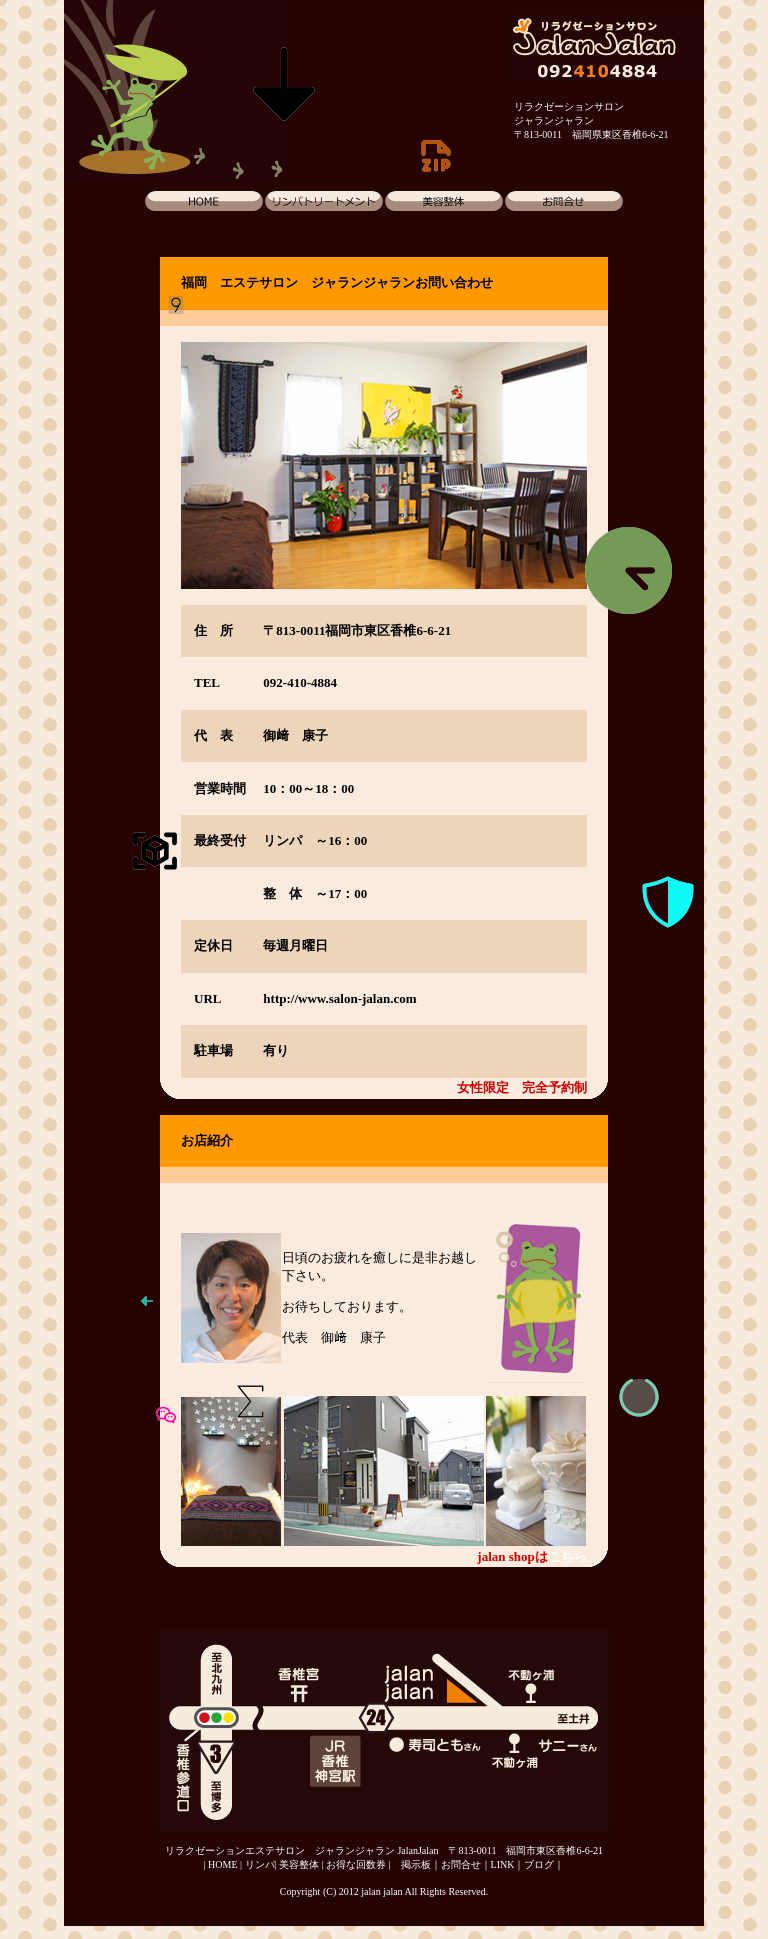 The width and height of the screenshot is (768, 1939). What do you see at coordinates (668, 902) in the screenshot?
I see `indicates partial security or protection status` at bounding box center [668, 902].